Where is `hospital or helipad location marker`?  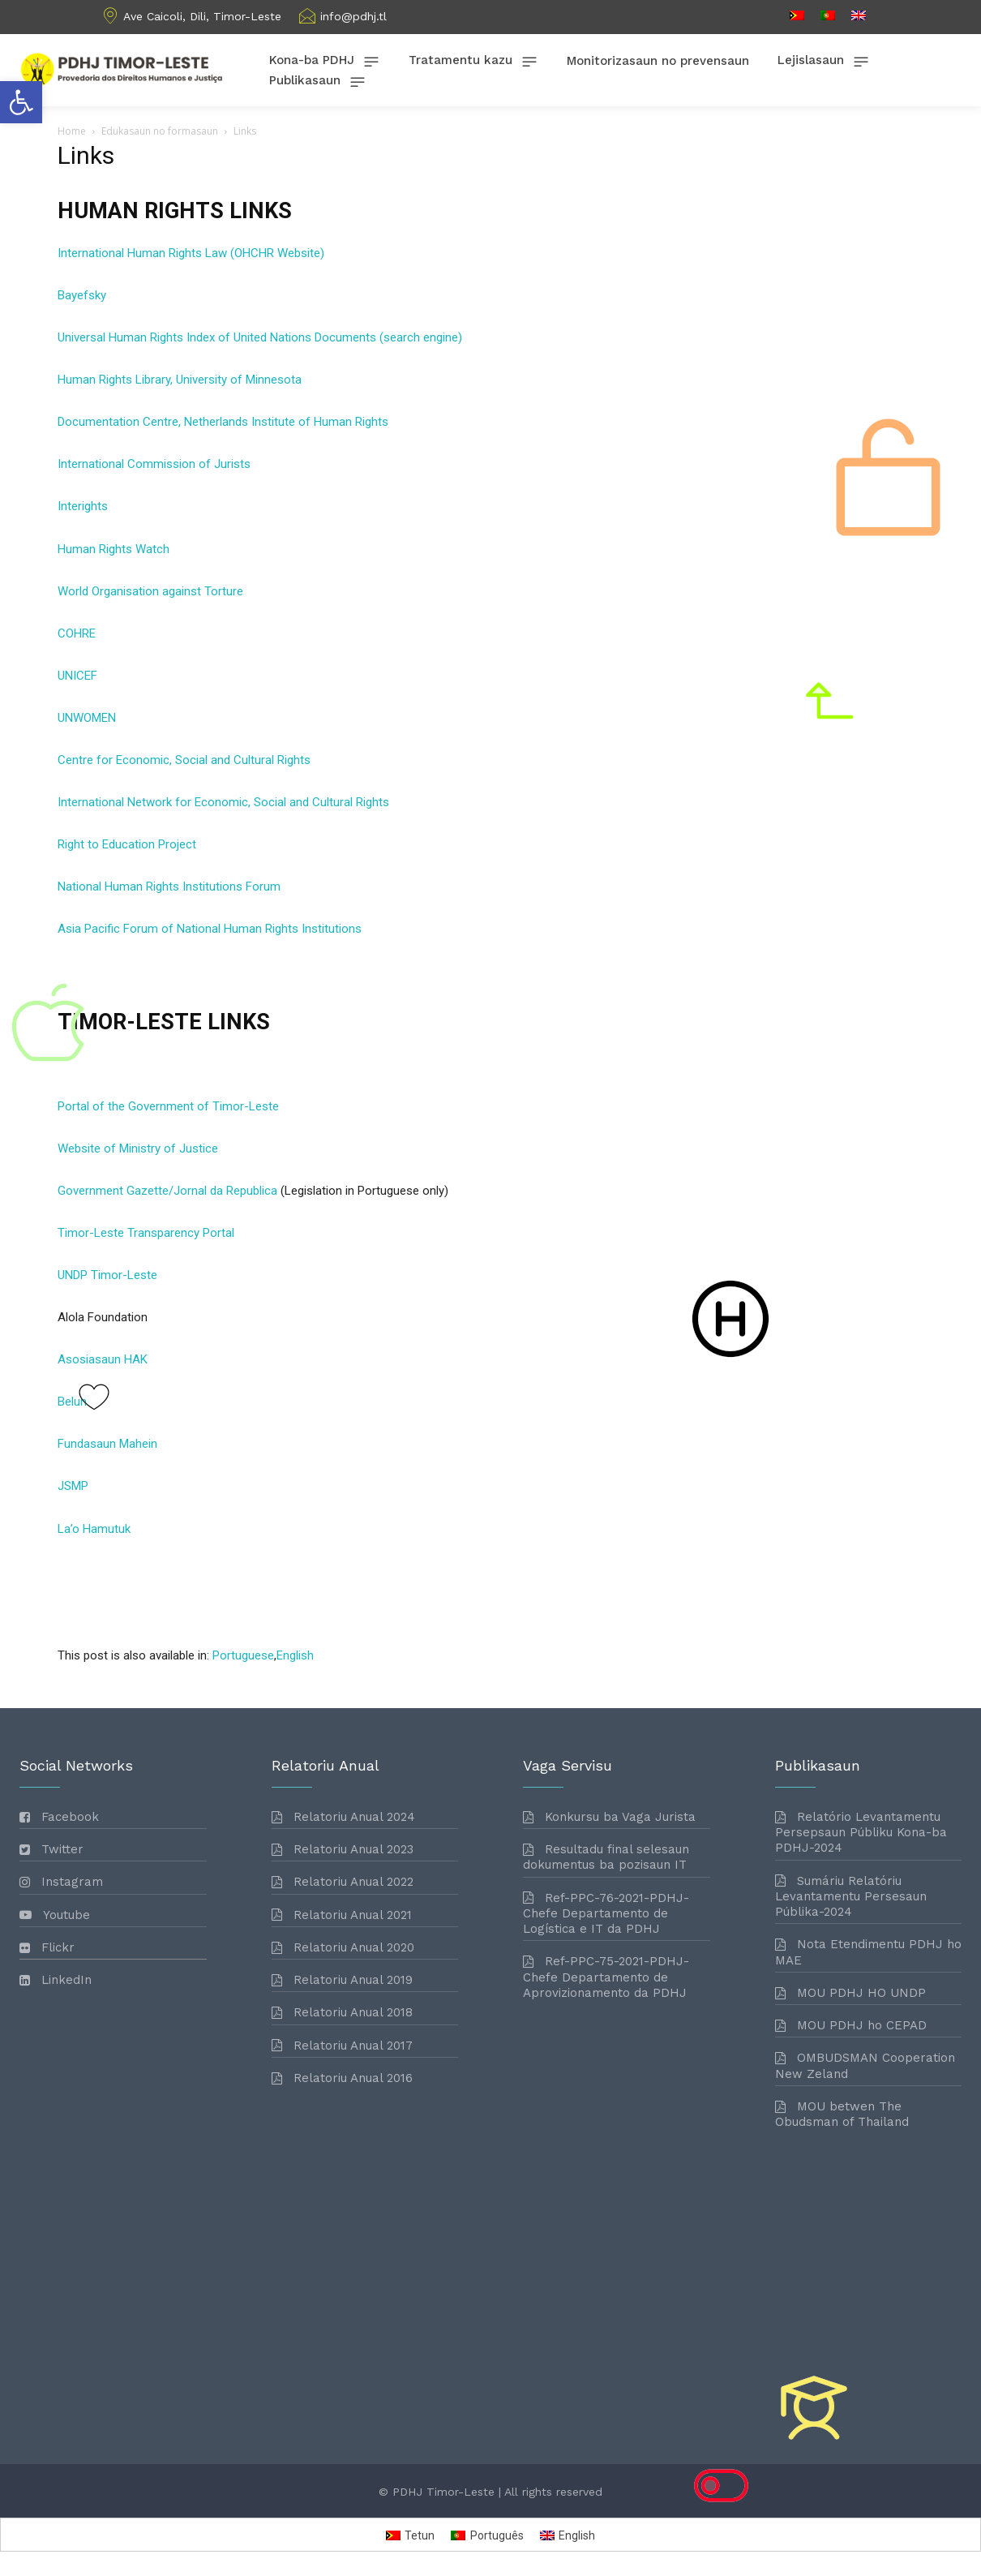 hospital or helipad location marker is located at coordinates (730, 1319).